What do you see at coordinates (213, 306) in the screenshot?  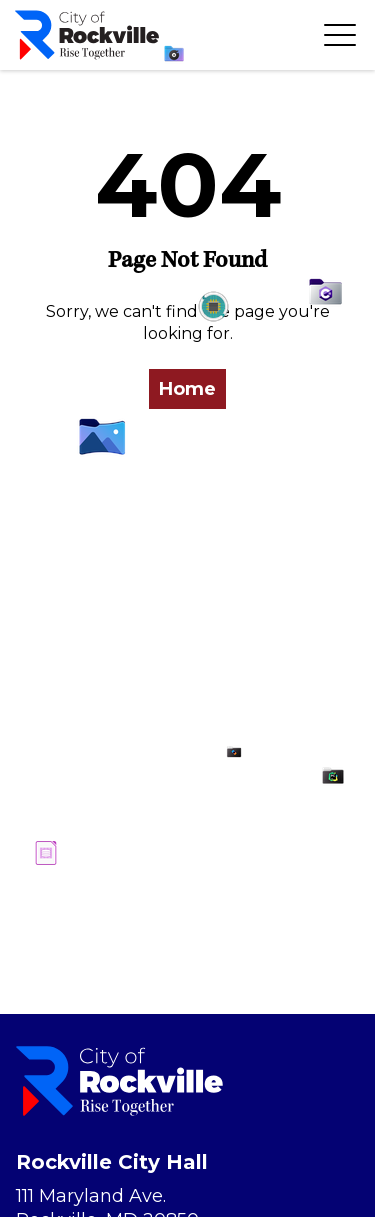 I see `access firmware or system component settings` at bounding box center [213, 306].